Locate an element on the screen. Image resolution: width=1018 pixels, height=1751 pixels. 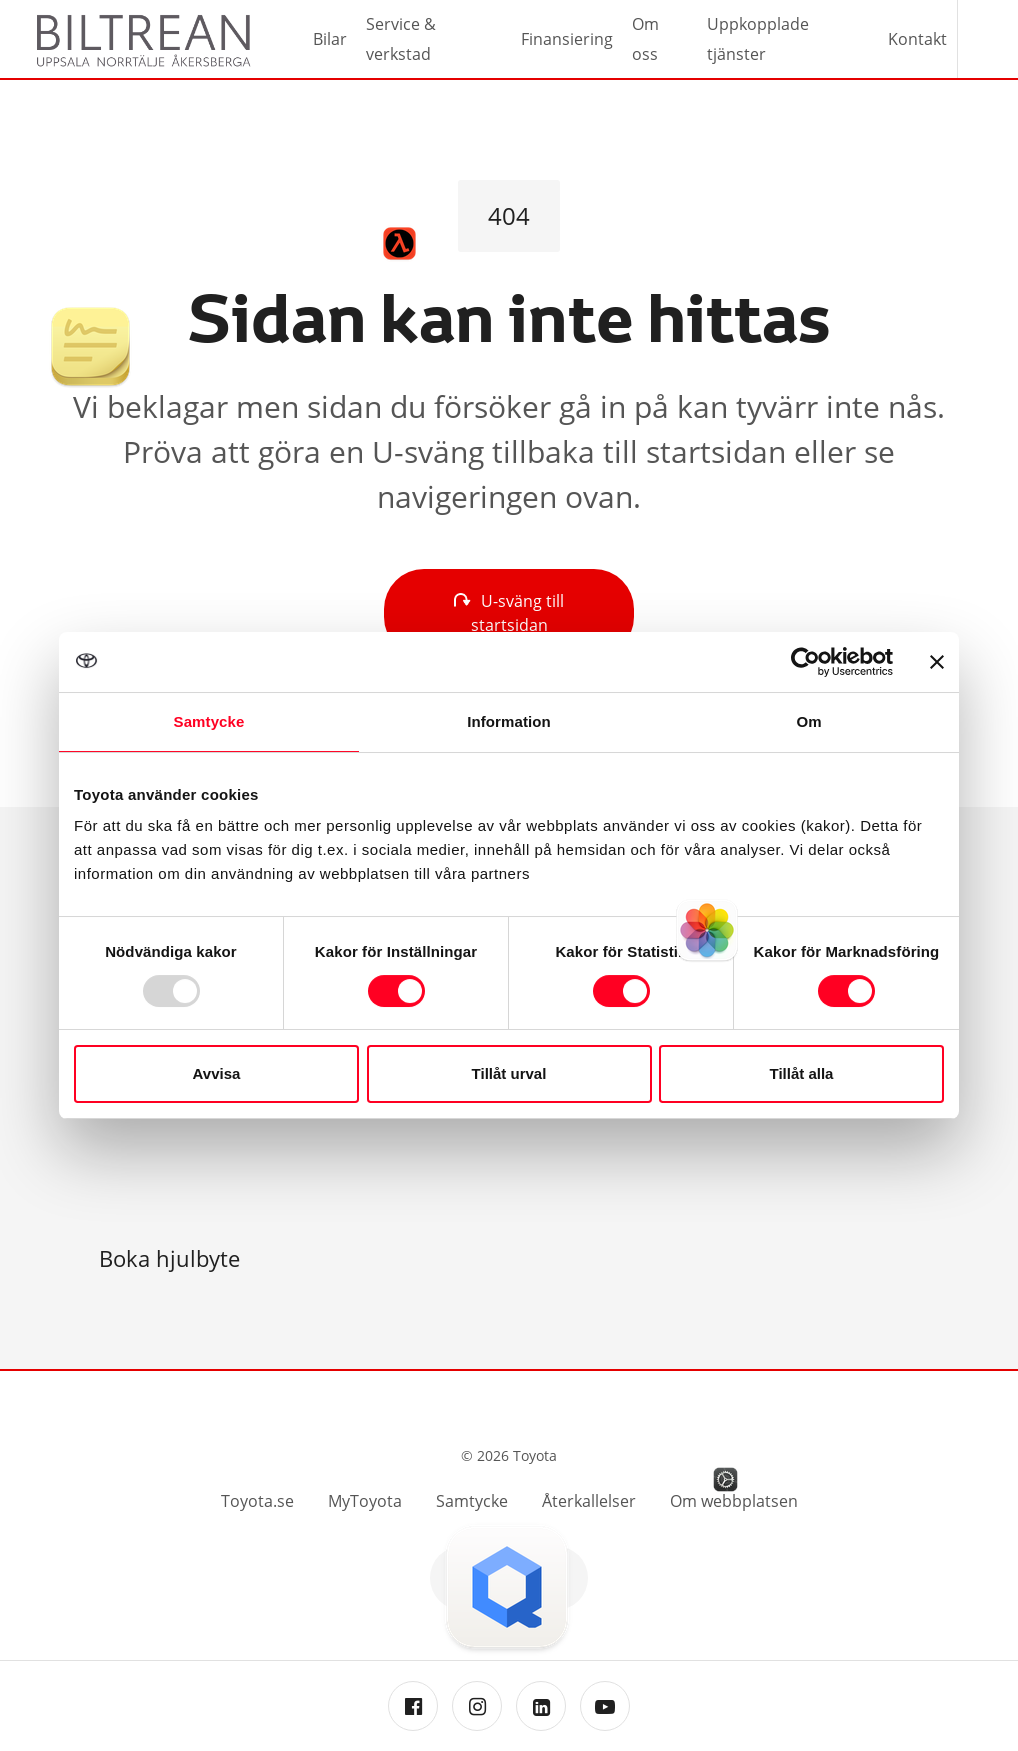
launch half-life deathmatch is located at coordinates (399, 243).